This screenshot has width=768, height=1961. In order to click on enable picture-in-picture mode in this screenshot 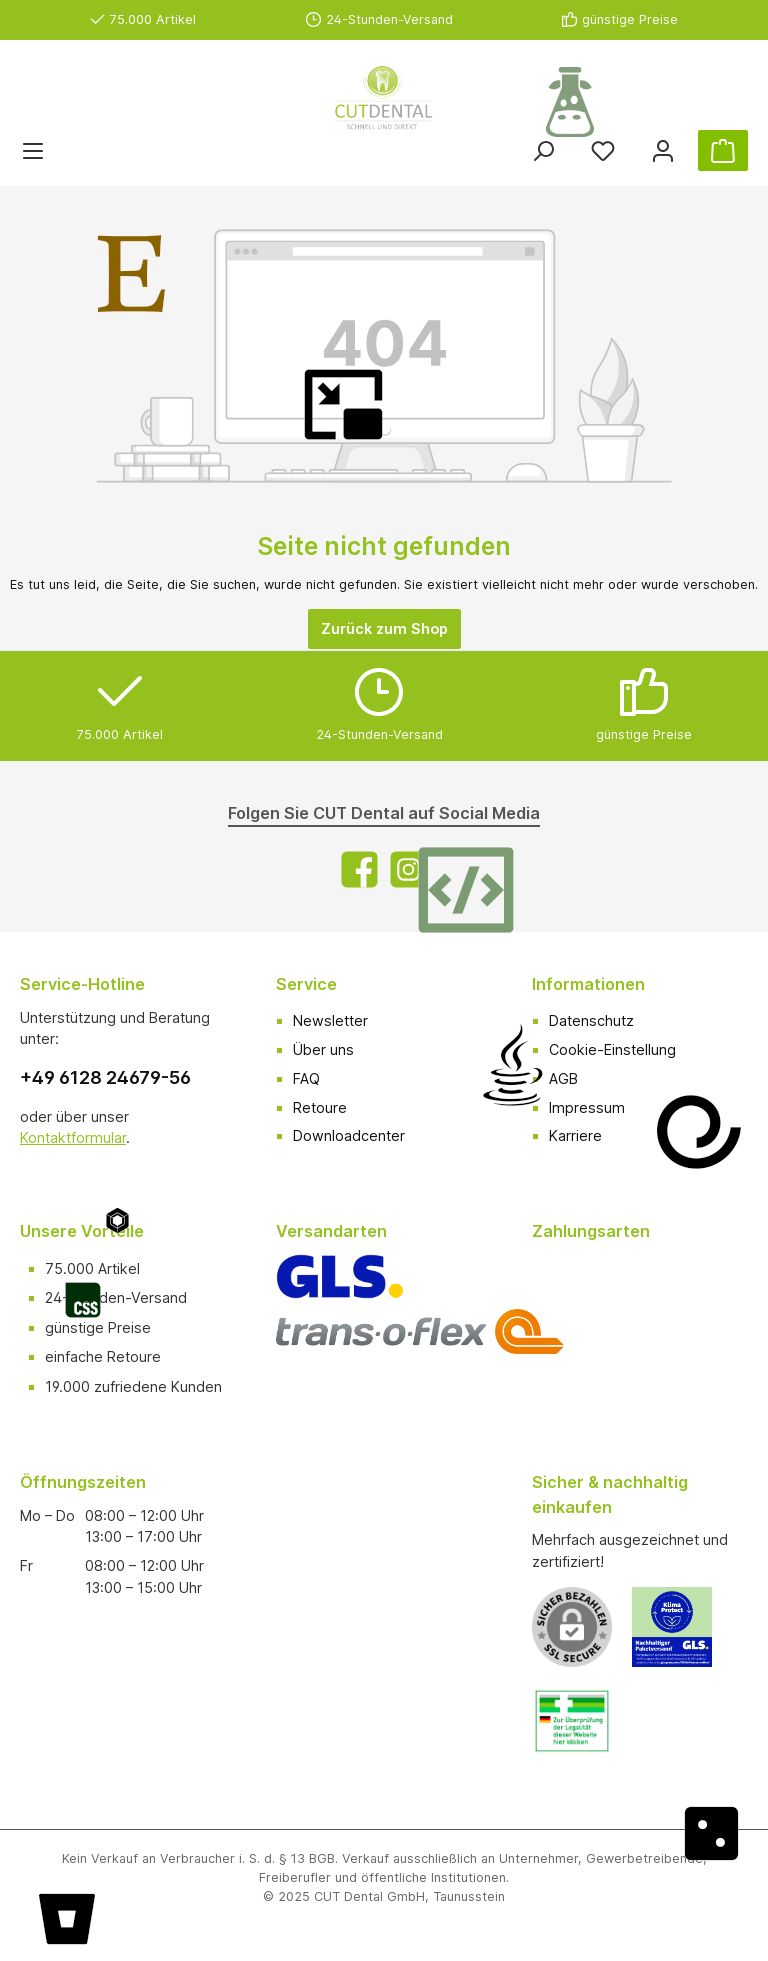, I will do `click(343, 404)`.